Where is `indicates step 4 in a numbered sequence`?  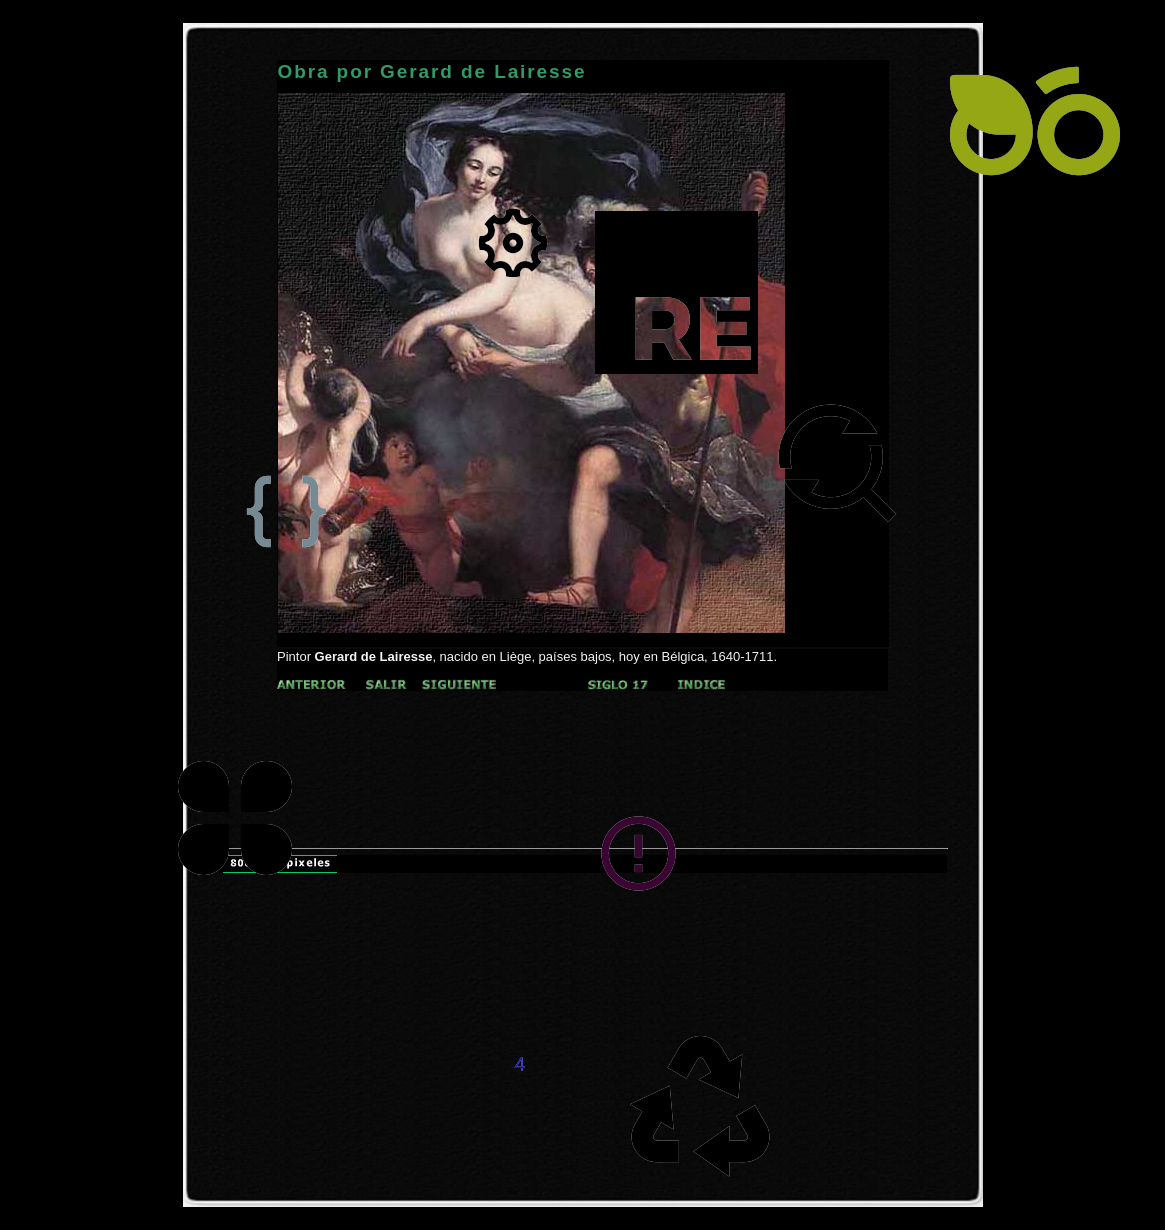 indicates step 4 in a numbered sequence is located at coordinates (520, 1064).